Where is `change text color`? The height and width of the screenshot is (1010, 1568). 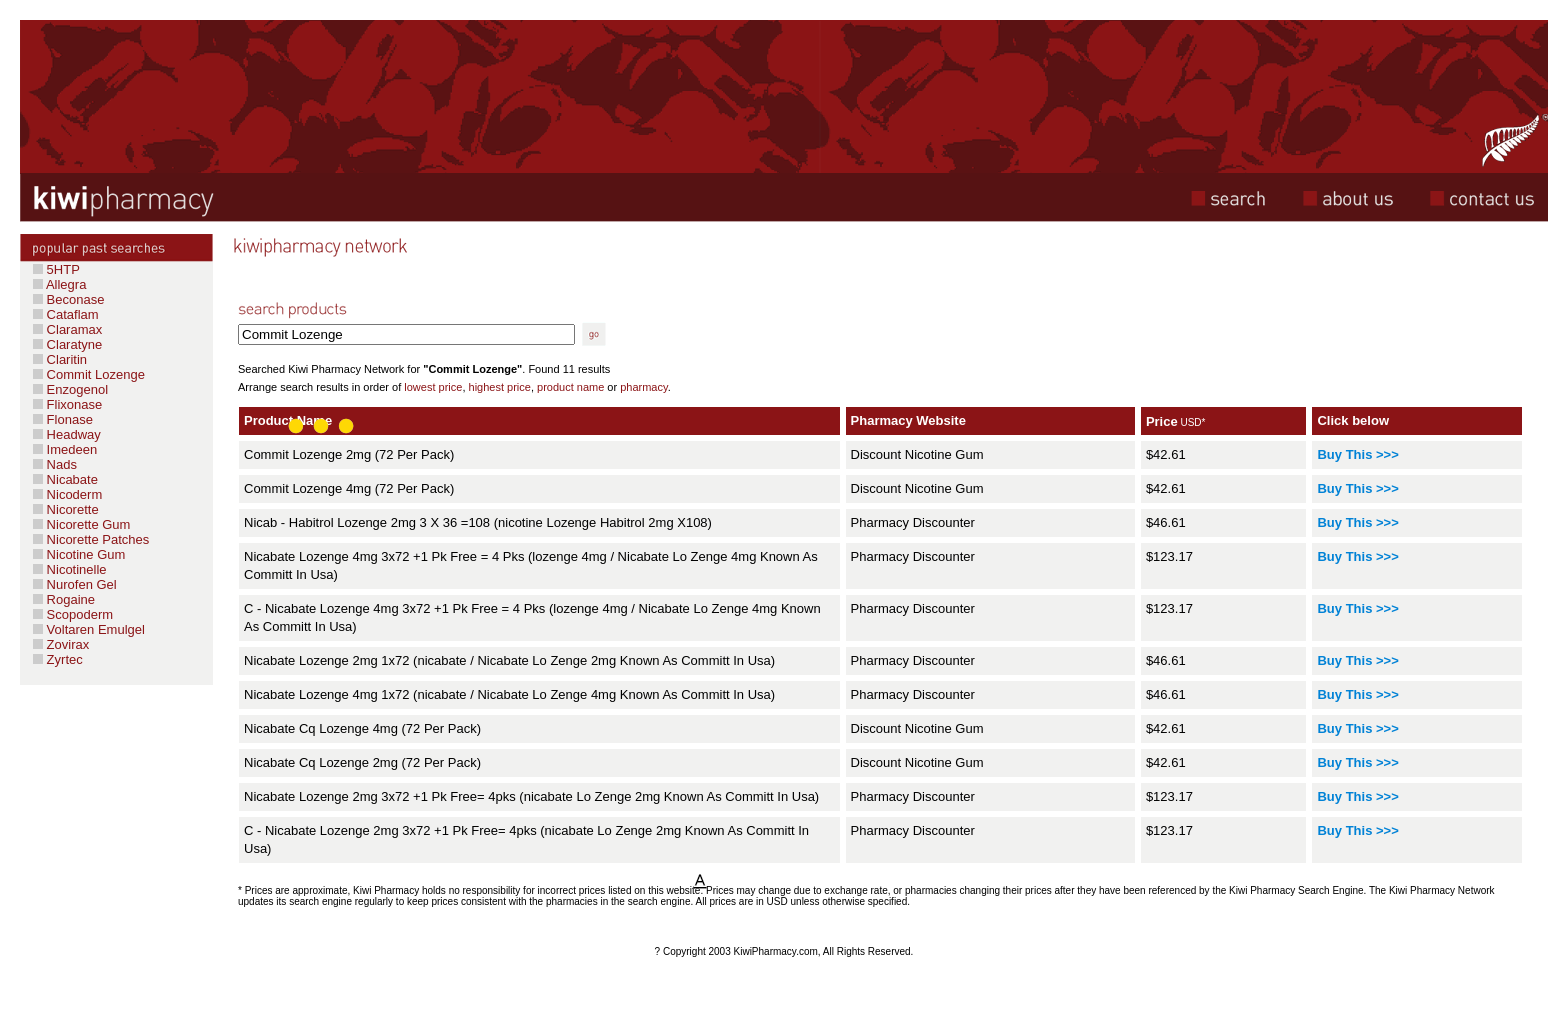 change text color is located at coordinates (700, 881).